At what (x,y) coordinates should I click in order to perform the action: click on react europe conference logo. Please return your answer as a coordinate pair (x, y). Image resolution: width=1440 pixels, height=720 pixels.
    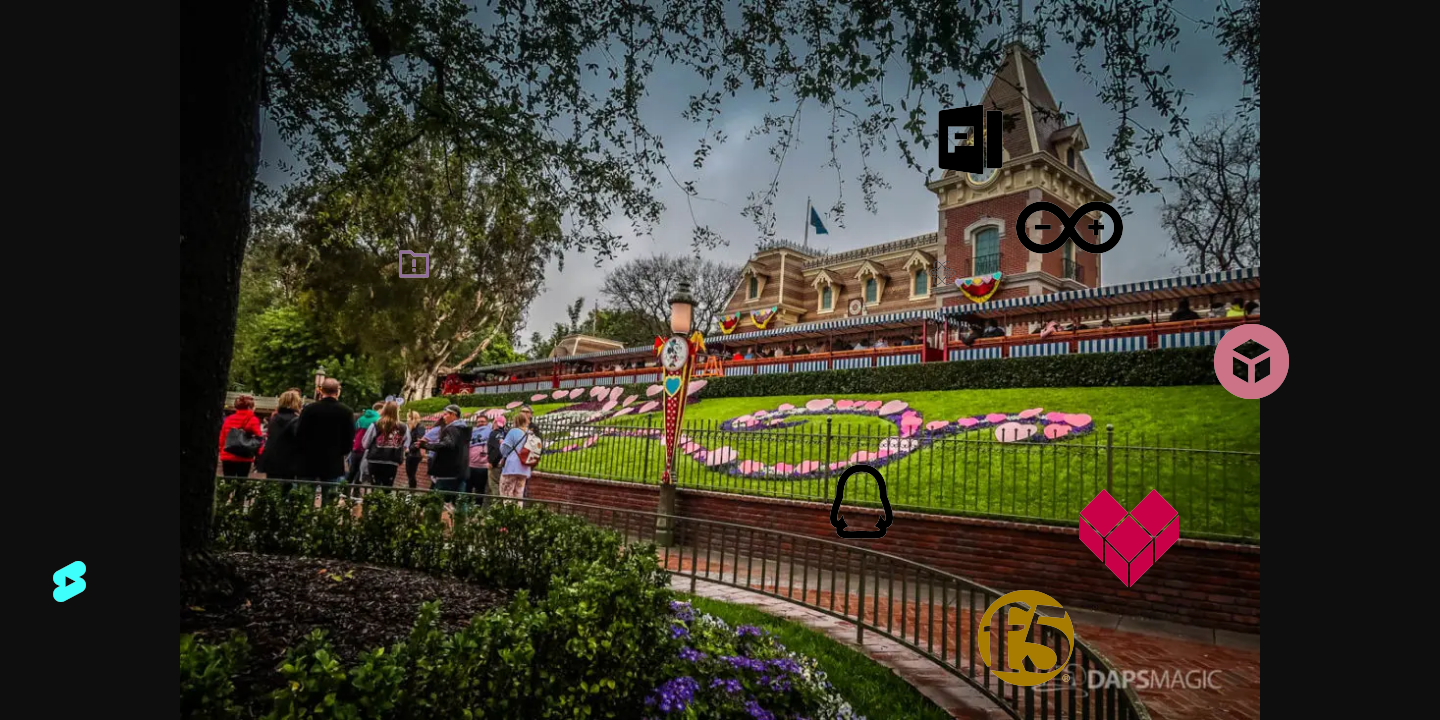
    Looking at the image, I should click on (942, 273).